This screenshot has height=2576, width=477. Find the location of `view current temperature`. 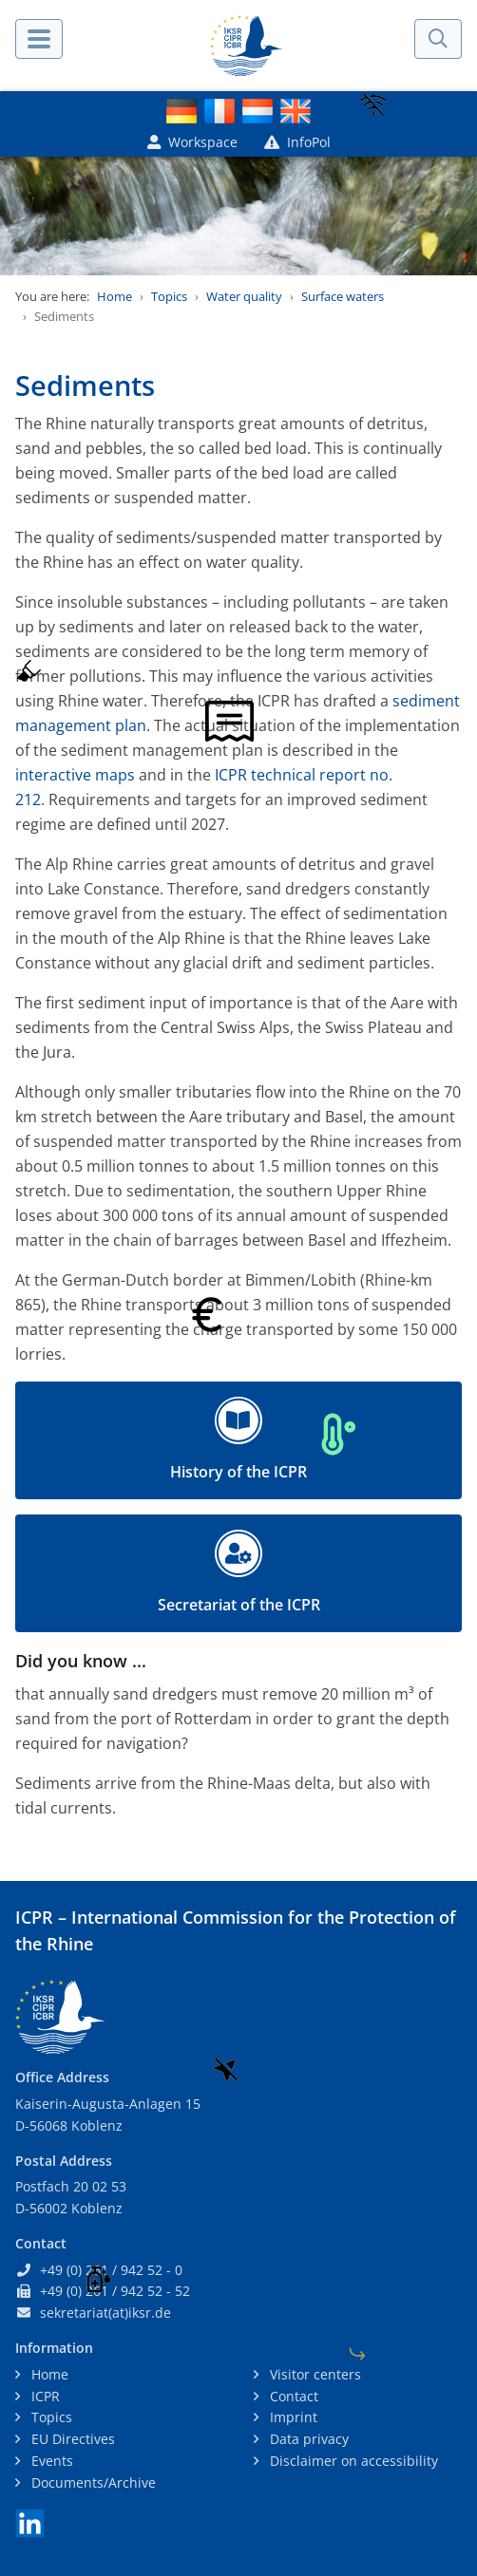

view current temperature is located at coordinates (335, 1434).